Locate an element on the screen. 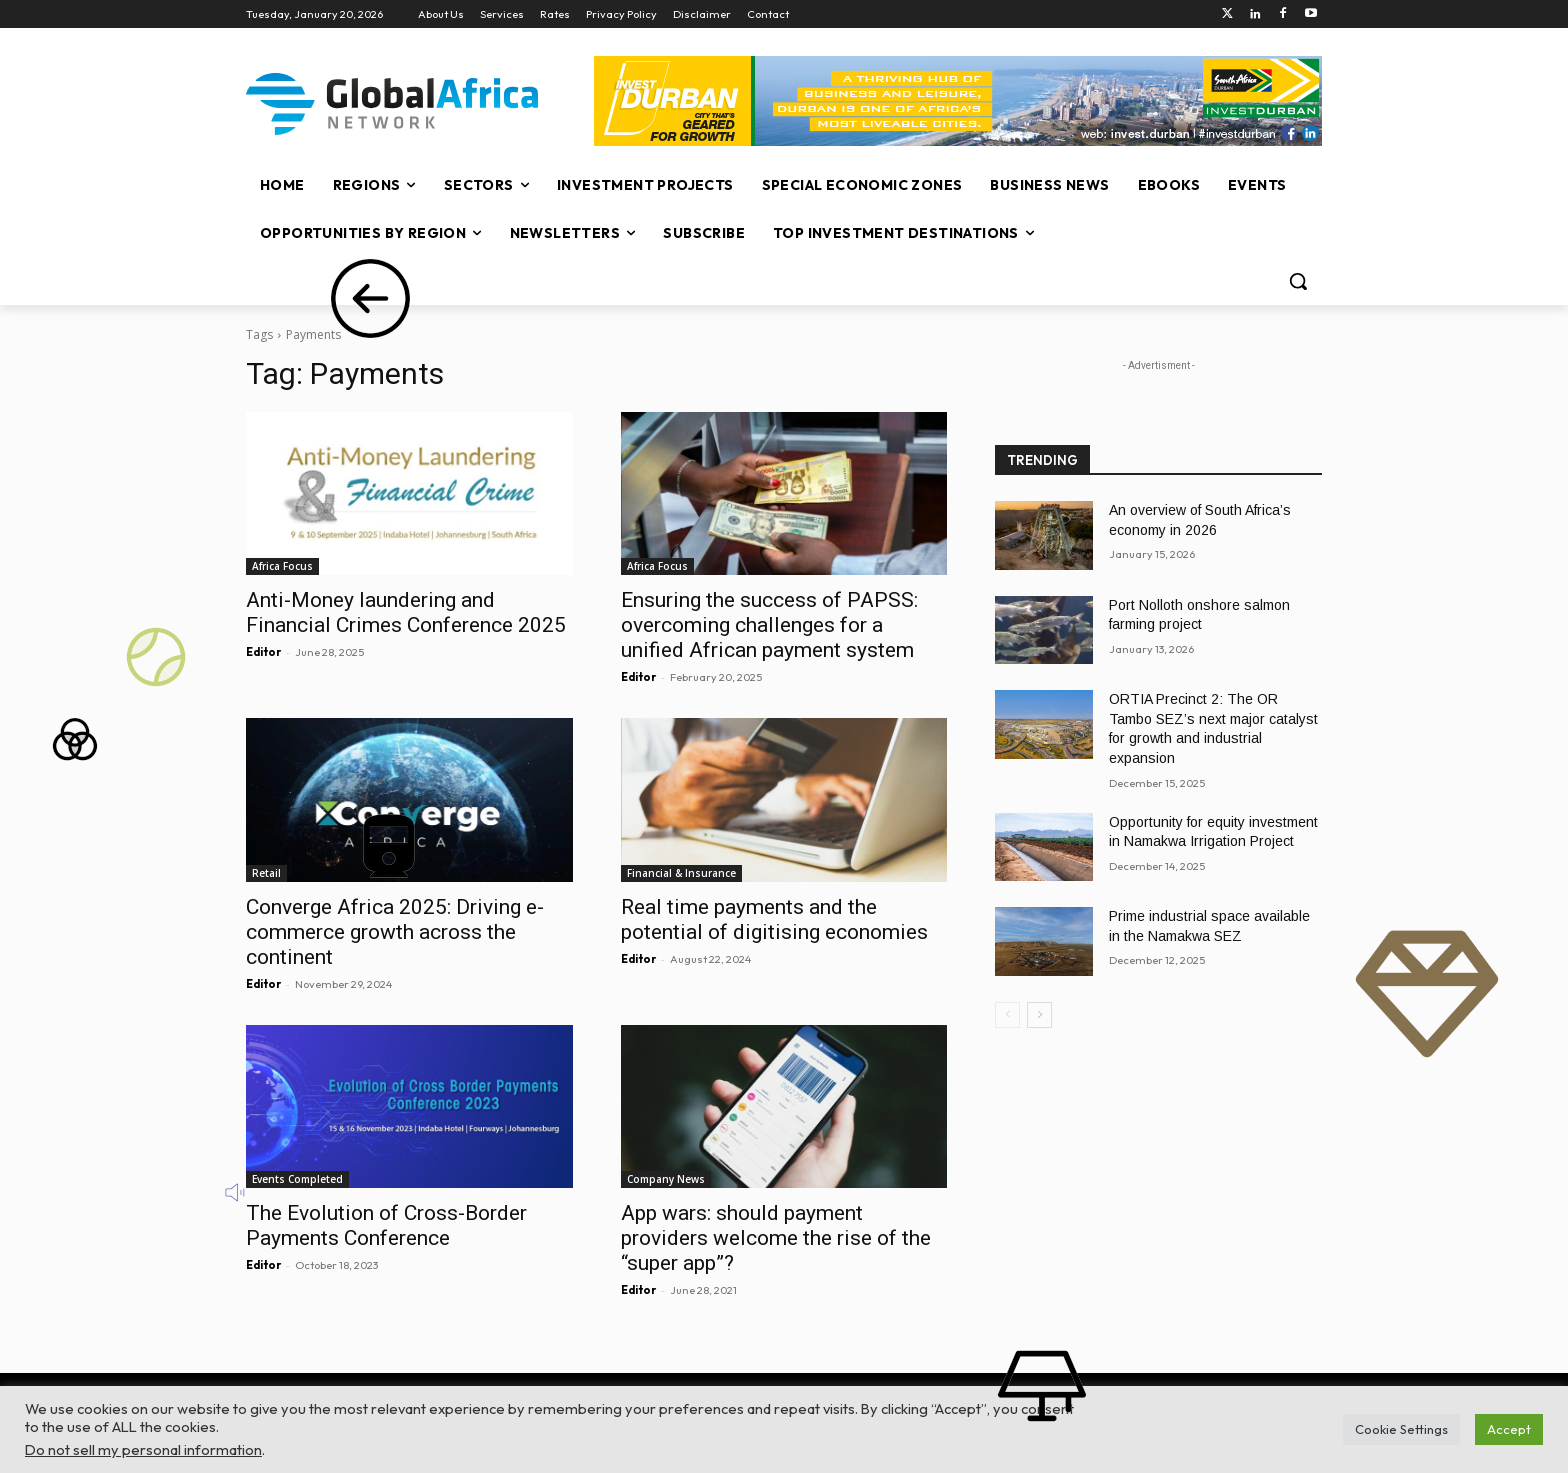  indicates overlapping or shared elements in a venn diagram is located at coordinates (75, 740).